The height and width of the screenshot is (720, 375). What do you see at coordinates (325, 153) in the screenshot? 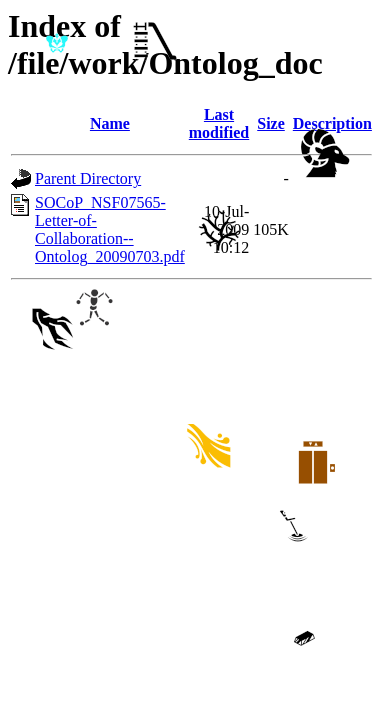
I see `view ram or aries zodiac sign` at bounding box center [325, 153].